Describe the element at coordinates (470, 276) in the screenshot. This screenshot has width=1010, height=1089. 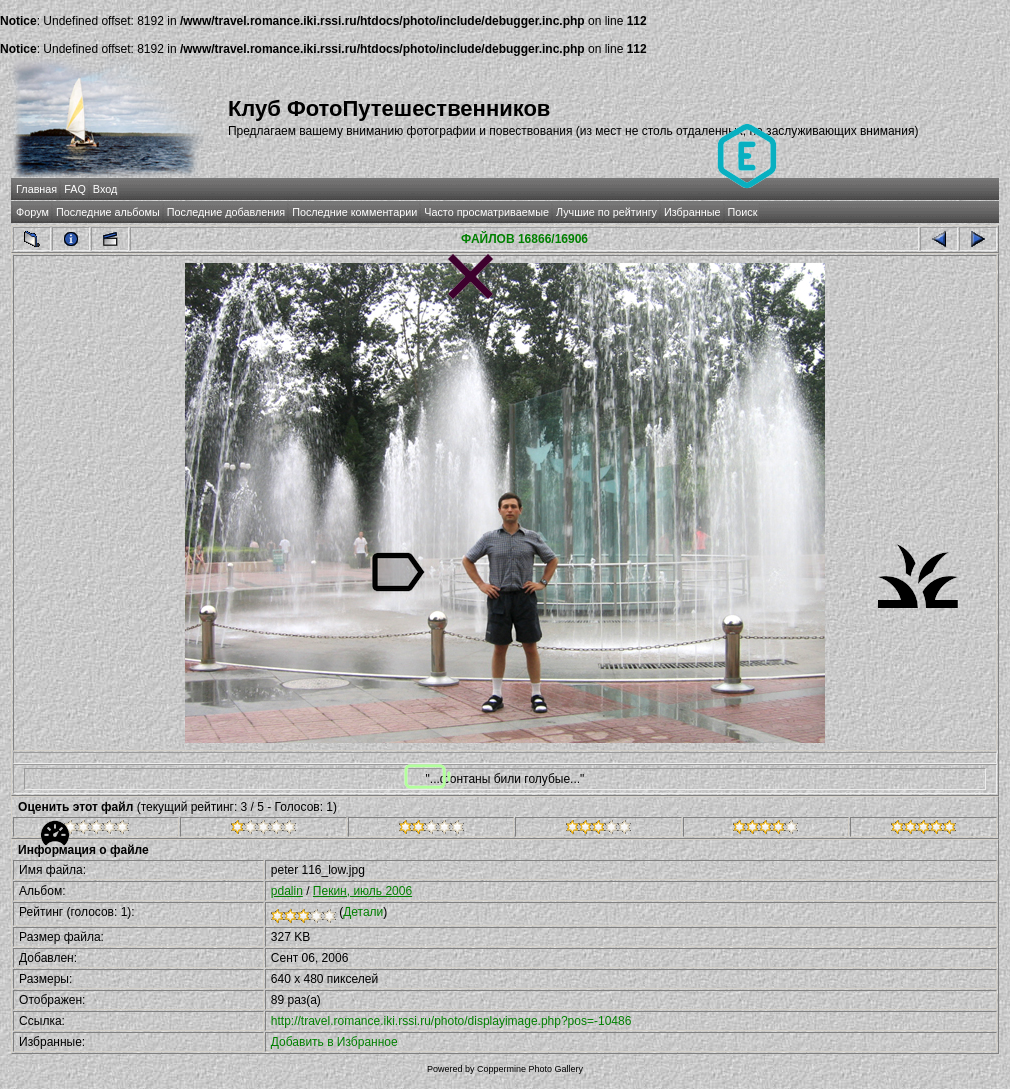
I see `close the current window or dialog` at that location.